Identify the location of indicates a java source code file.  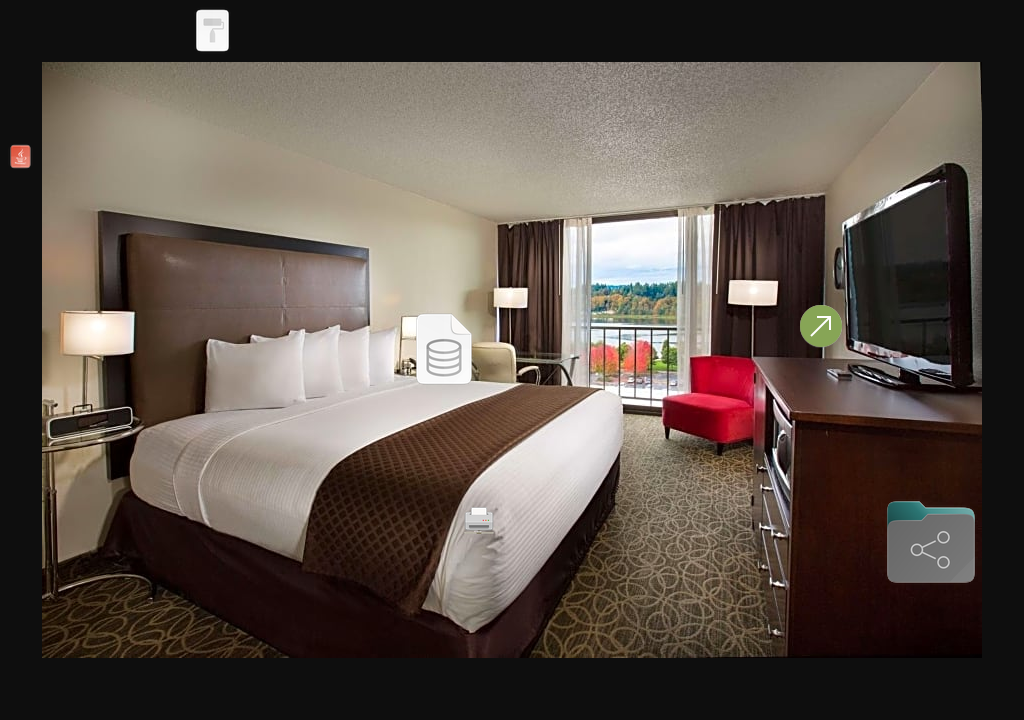
(20, 156).